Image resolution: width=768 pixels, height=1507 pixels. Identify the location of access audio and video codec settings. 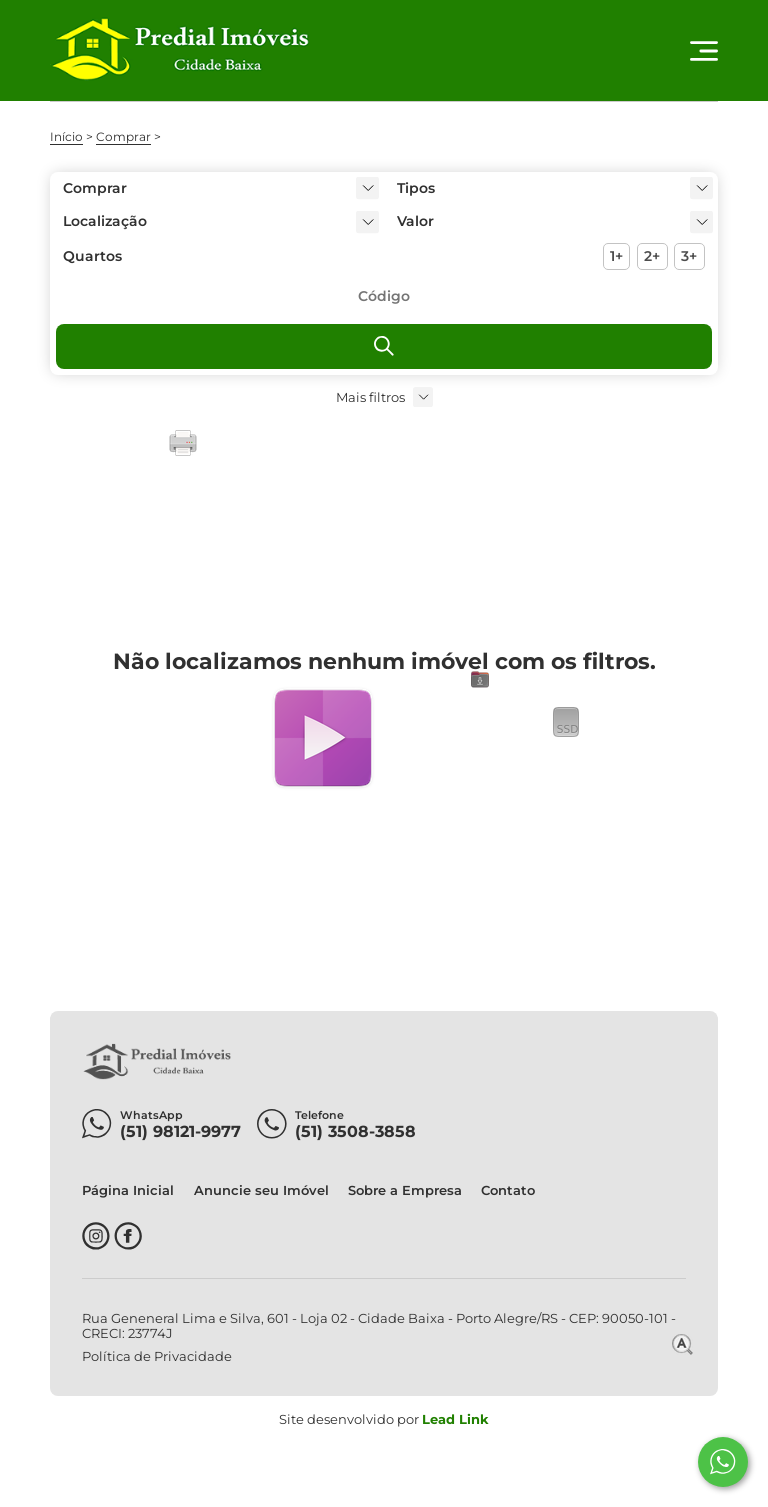
(323, 738).